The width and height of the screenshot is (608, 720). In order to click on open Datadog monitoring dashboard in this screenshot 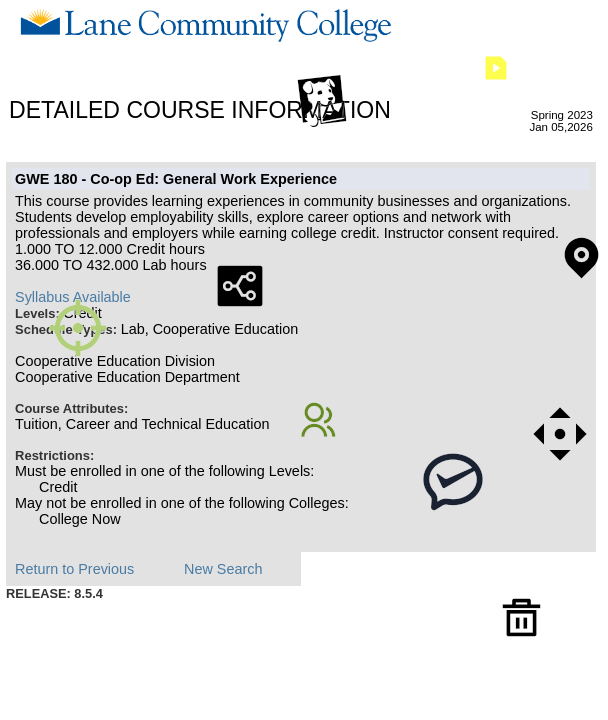, I will do `click(322, 101)`.